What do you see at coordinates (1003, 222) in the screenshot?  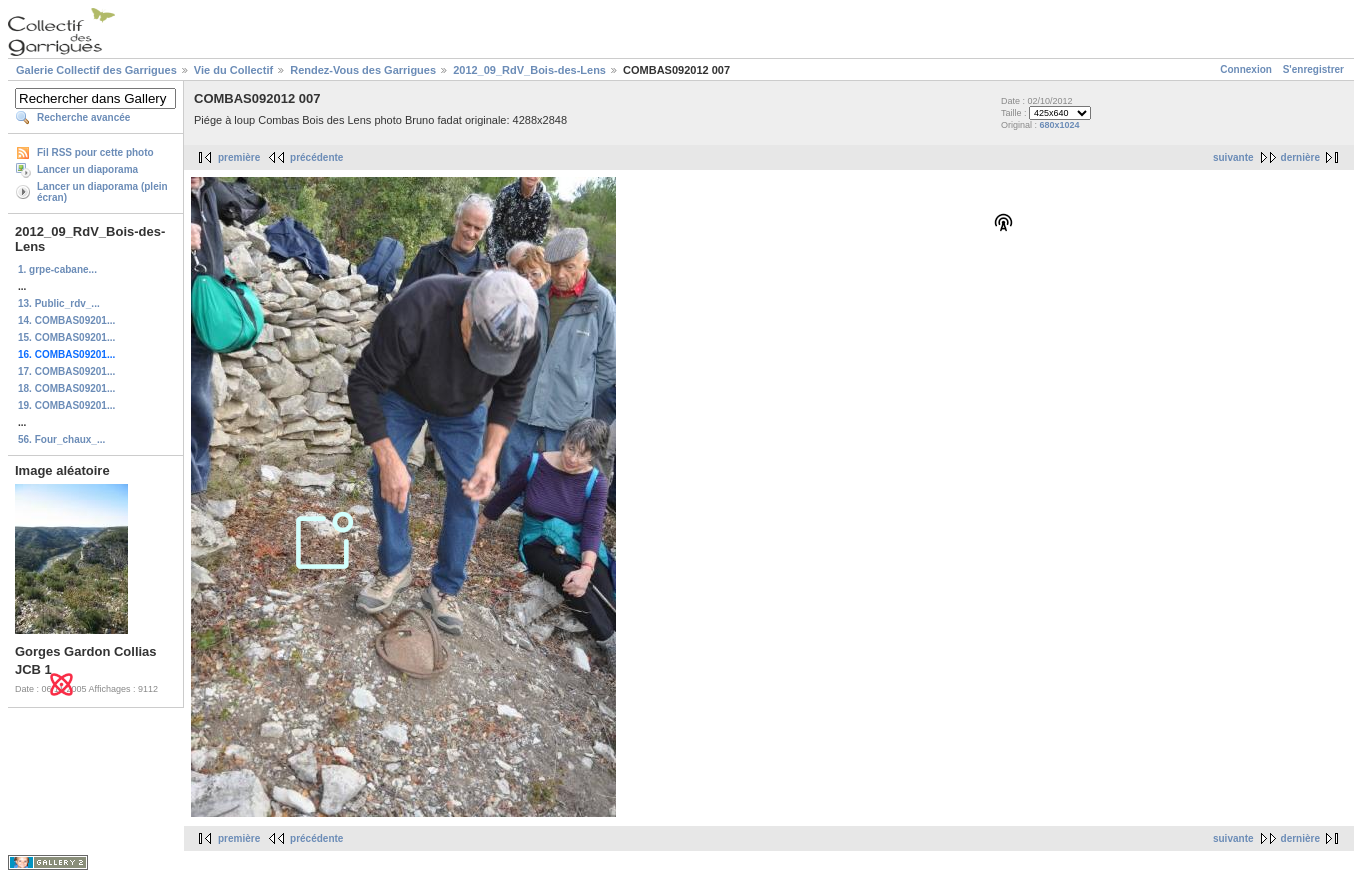 I see `access broadcast or transmission settings` at bounding box center [1003, 222].